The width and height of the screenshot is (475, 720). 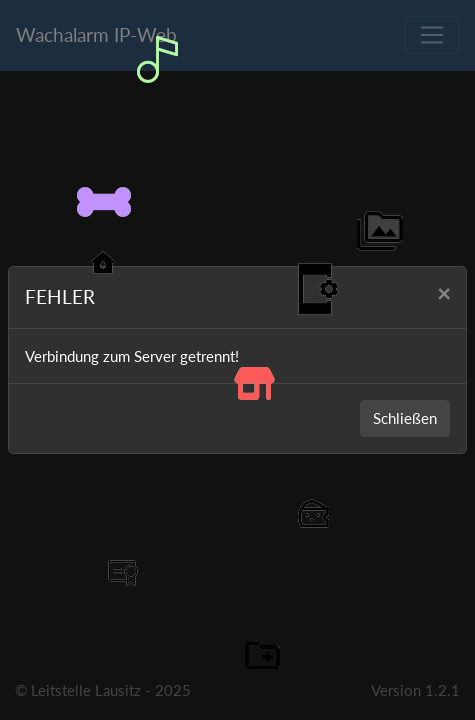 I want to click on create a new folder, so click(x=262, y=655).